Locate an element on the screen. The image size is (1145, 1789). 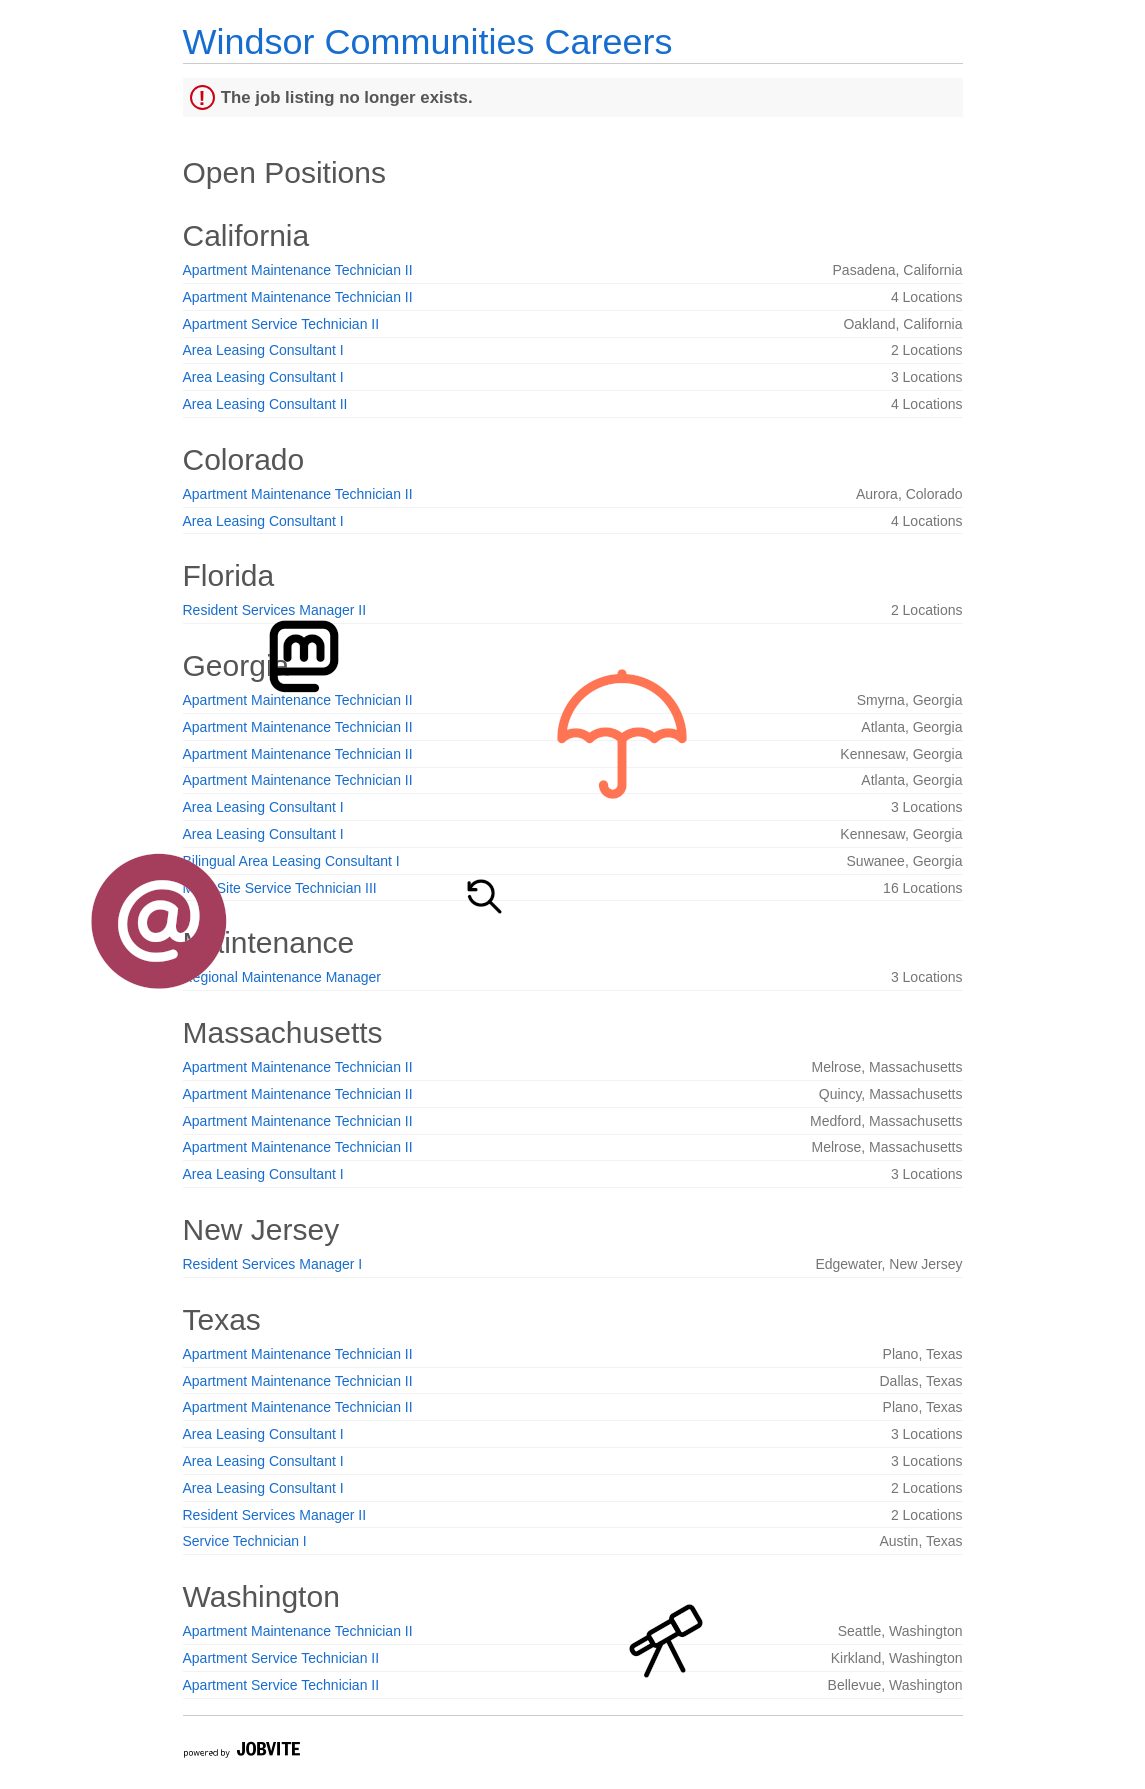
reset zoom to default level is located at coordinates (484, 896).